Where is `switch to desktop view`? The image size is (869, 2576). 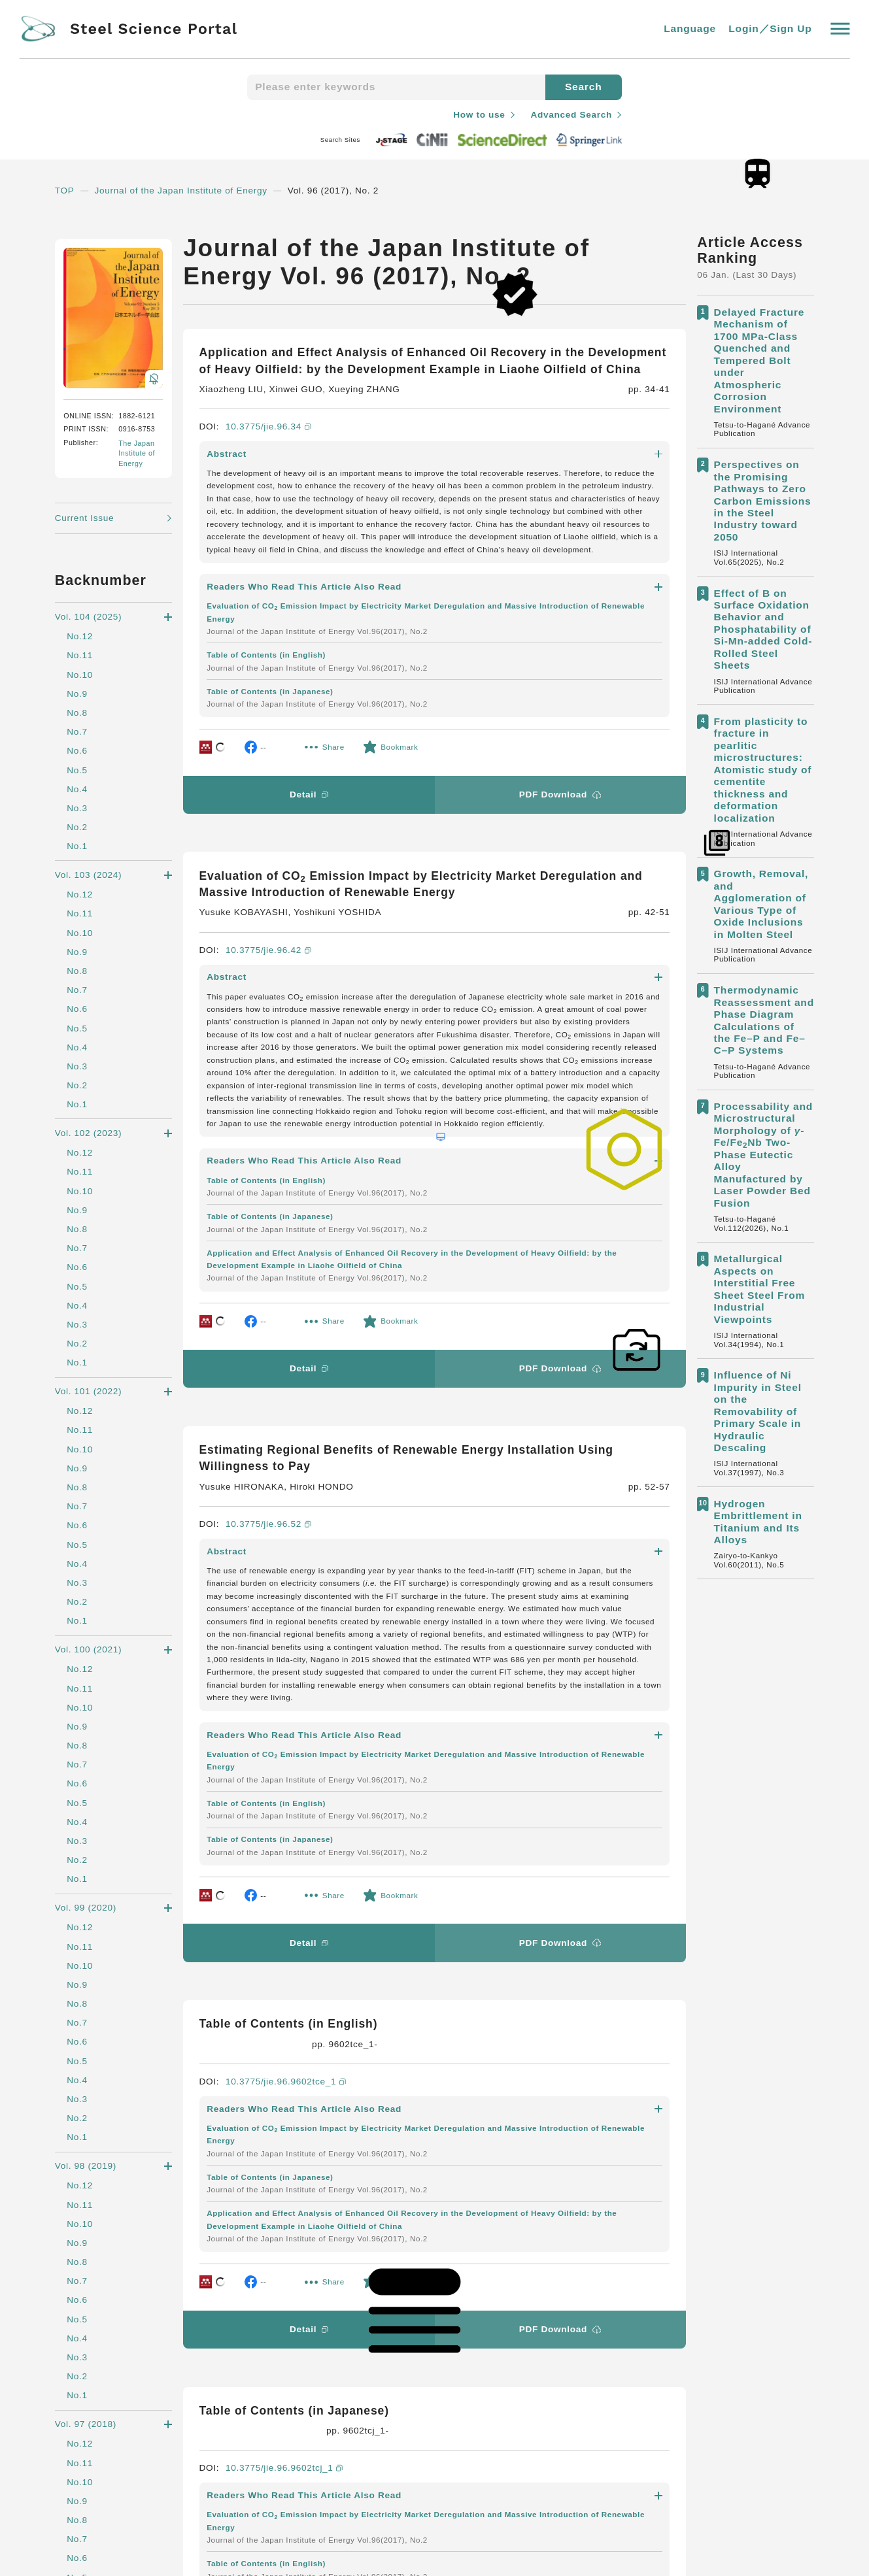 switch to desktop view is located at coordinates (441, 1137).